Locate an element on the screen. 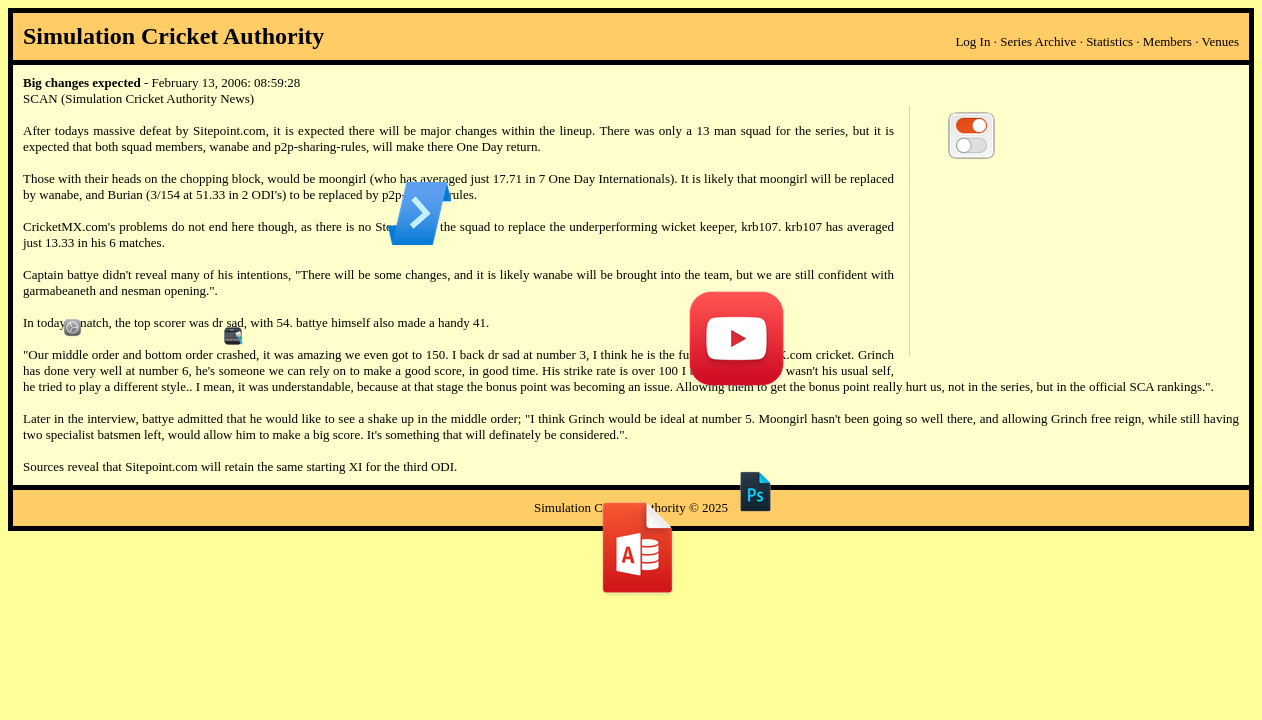  open system settings or preferences is located at coordinates (72, 327).